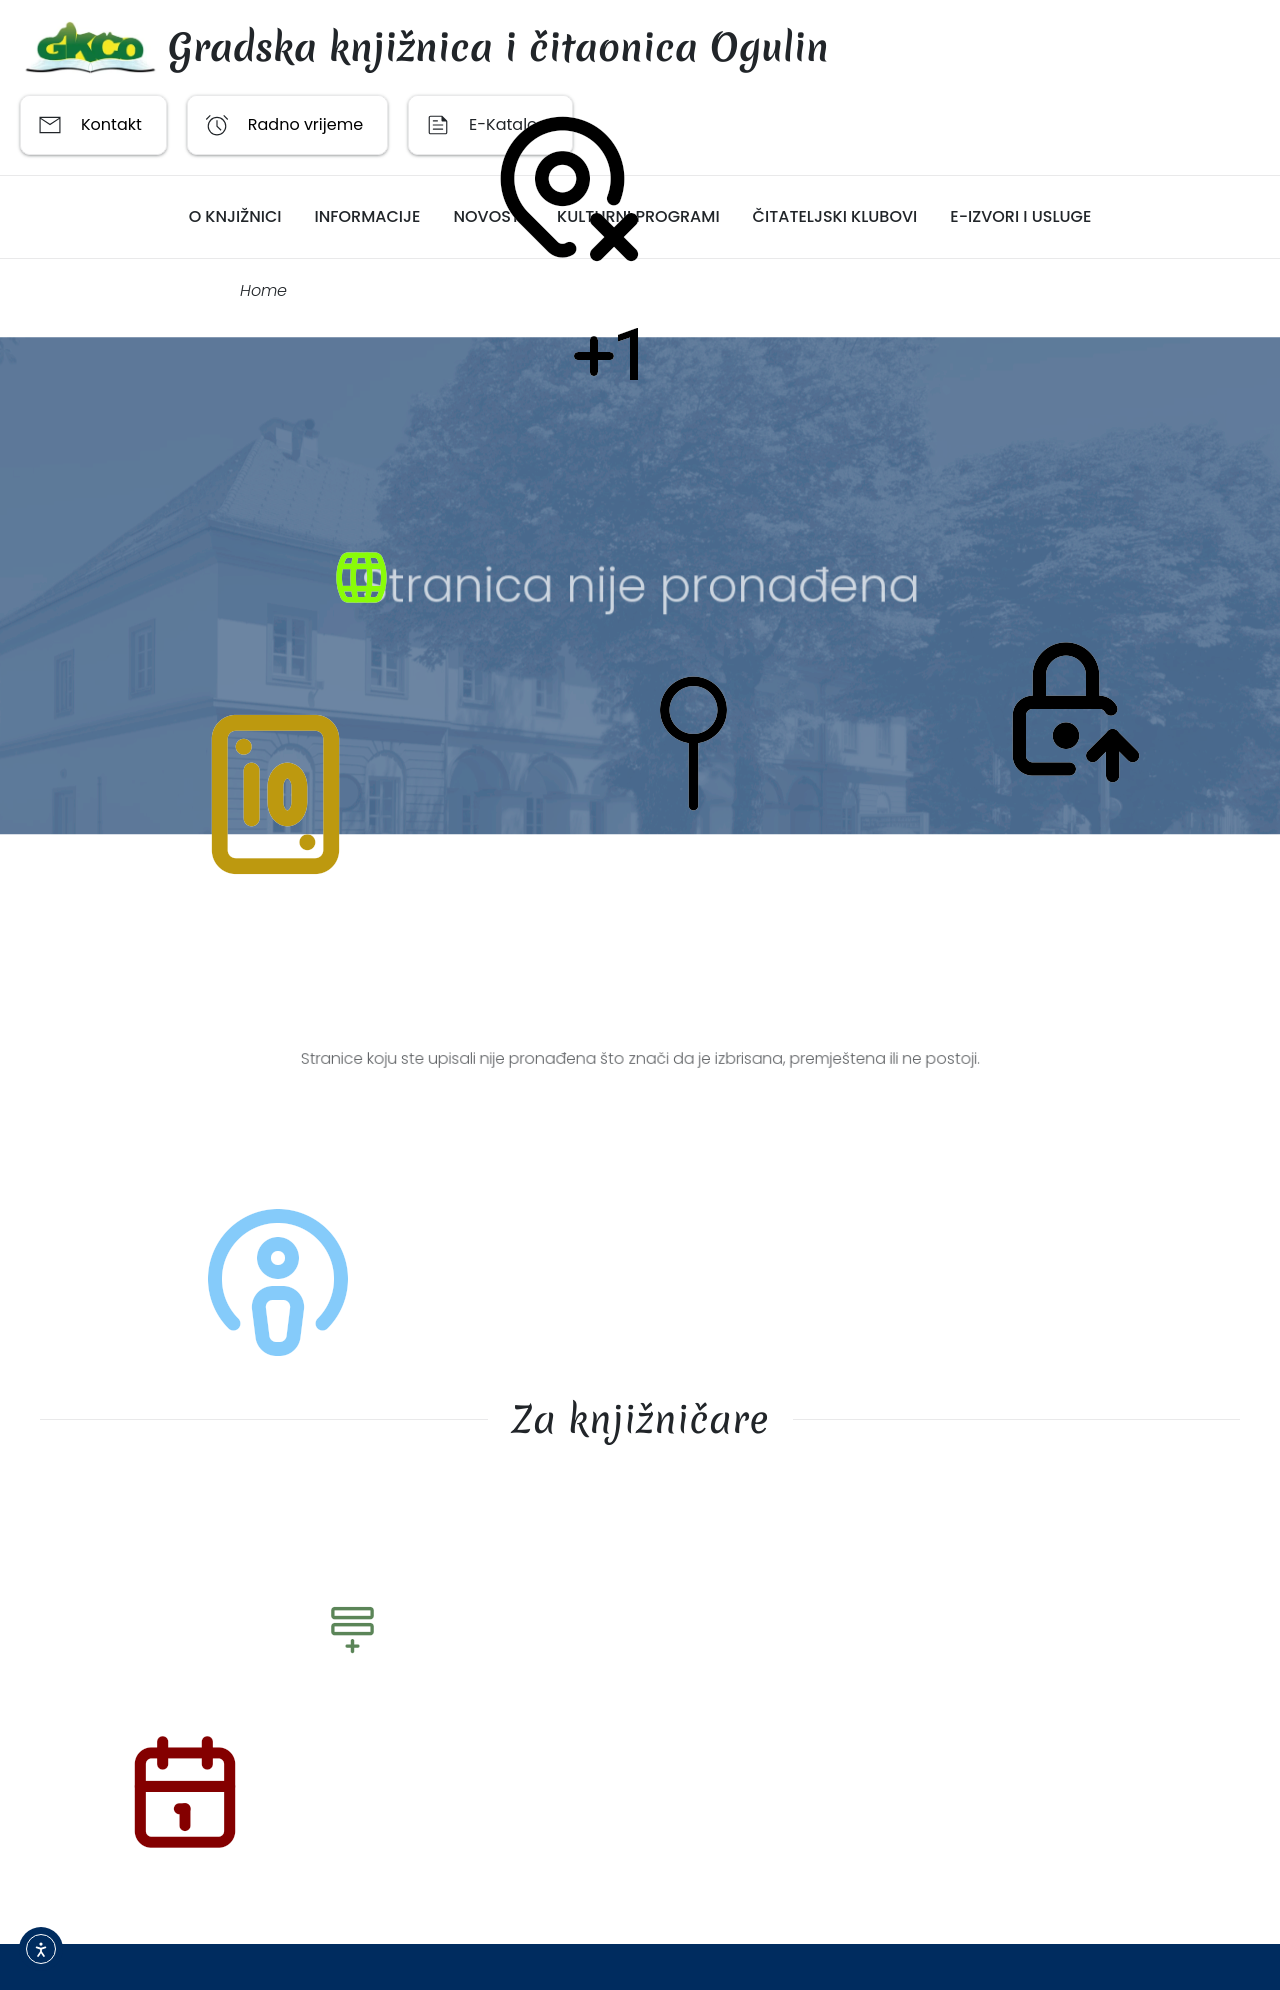 The width and height of the screenshot is (1280, 1990). Describe the element at coordinates (185, 1792) in the screenshot. I see `view or open the calendar` at that location.